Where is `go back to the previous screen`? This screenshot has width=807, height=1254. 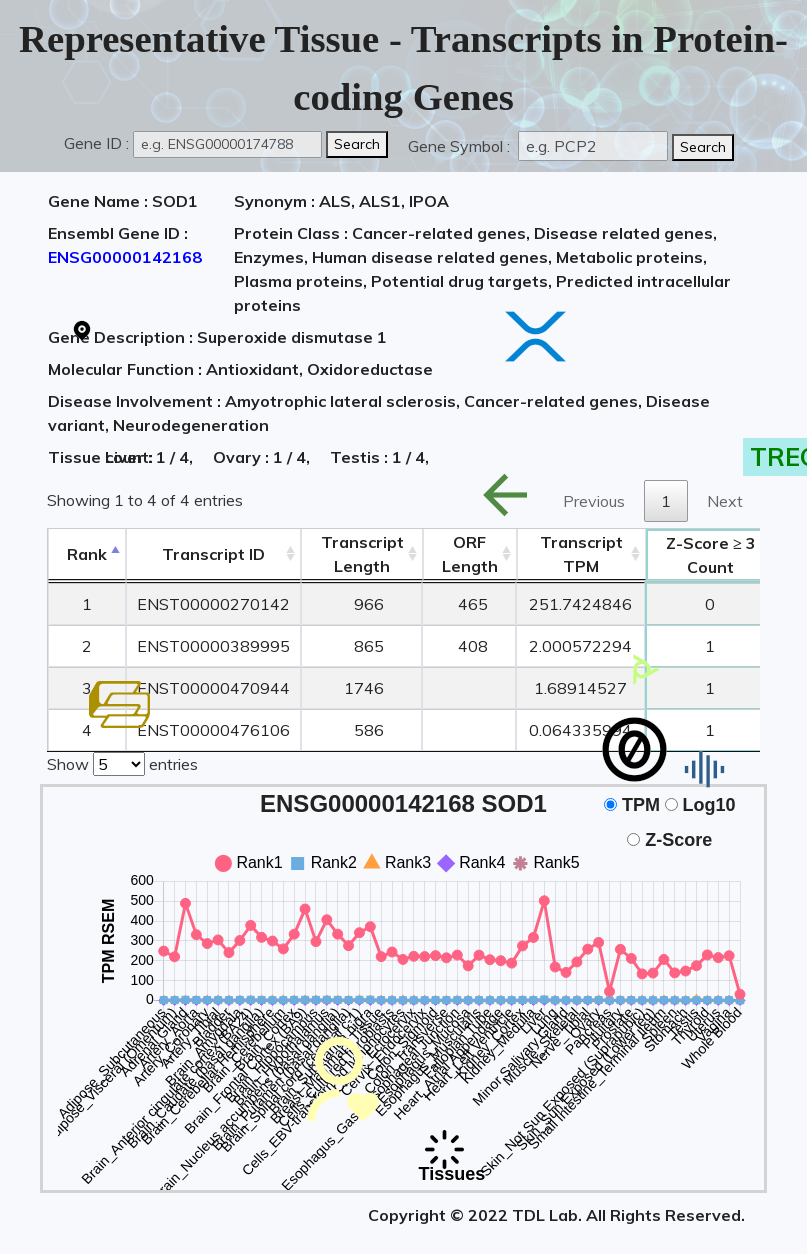
go back to the previous screen is located at coordinates (505, 495).